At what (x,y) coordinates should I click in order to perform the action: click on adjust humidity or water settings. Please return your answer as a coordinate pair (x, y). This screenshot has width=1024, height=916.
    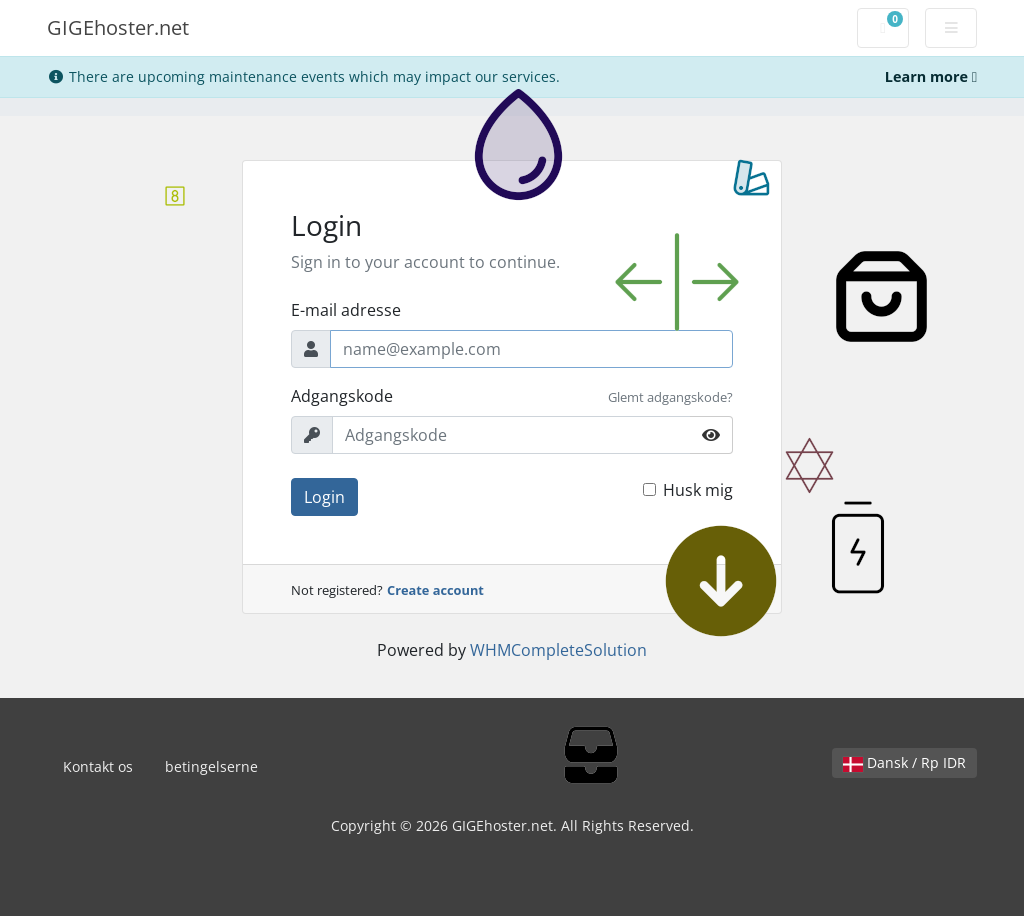
    Looking at the image, I should click on (518, 148).